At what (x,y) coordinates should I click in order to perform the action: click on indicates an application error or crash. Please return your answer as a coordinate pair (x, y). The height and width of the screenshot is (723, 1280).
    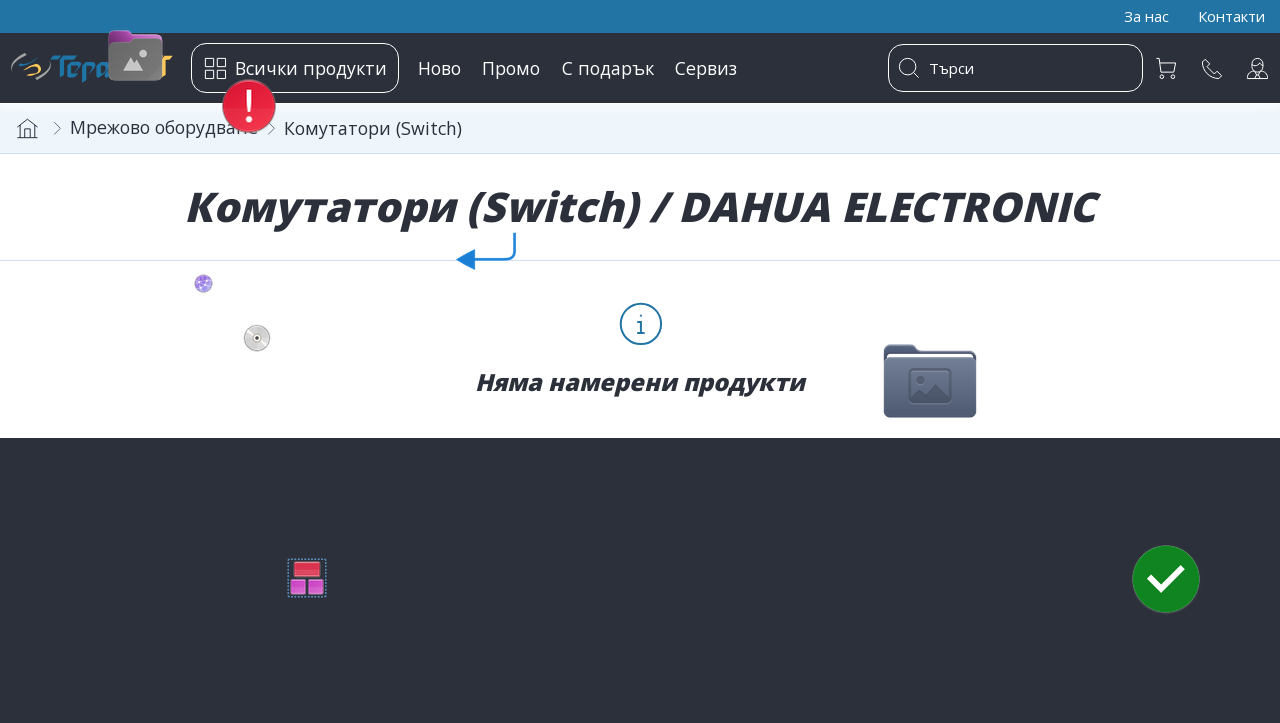
    Looking at the image, I should click on (249, 106).